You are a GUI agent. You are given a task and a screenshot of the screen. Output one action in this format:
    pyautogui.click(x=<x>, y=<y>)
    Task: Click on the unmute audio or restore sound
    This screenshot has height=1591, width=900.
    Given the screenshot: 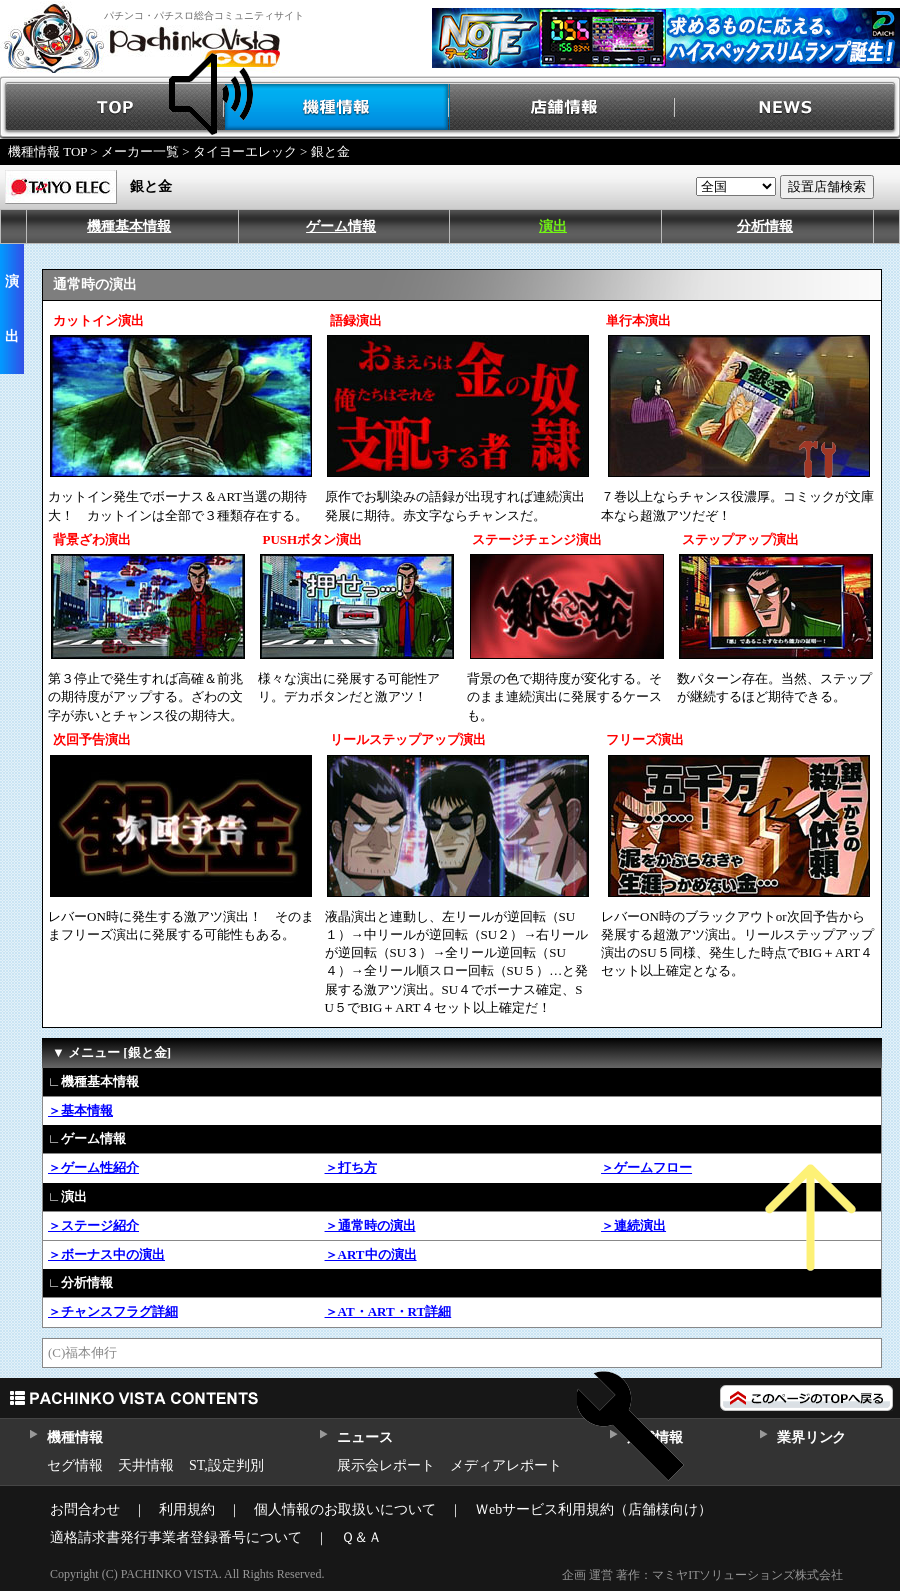 What is the action you would take?
    pyautogui.click(x=211, y=95)
    